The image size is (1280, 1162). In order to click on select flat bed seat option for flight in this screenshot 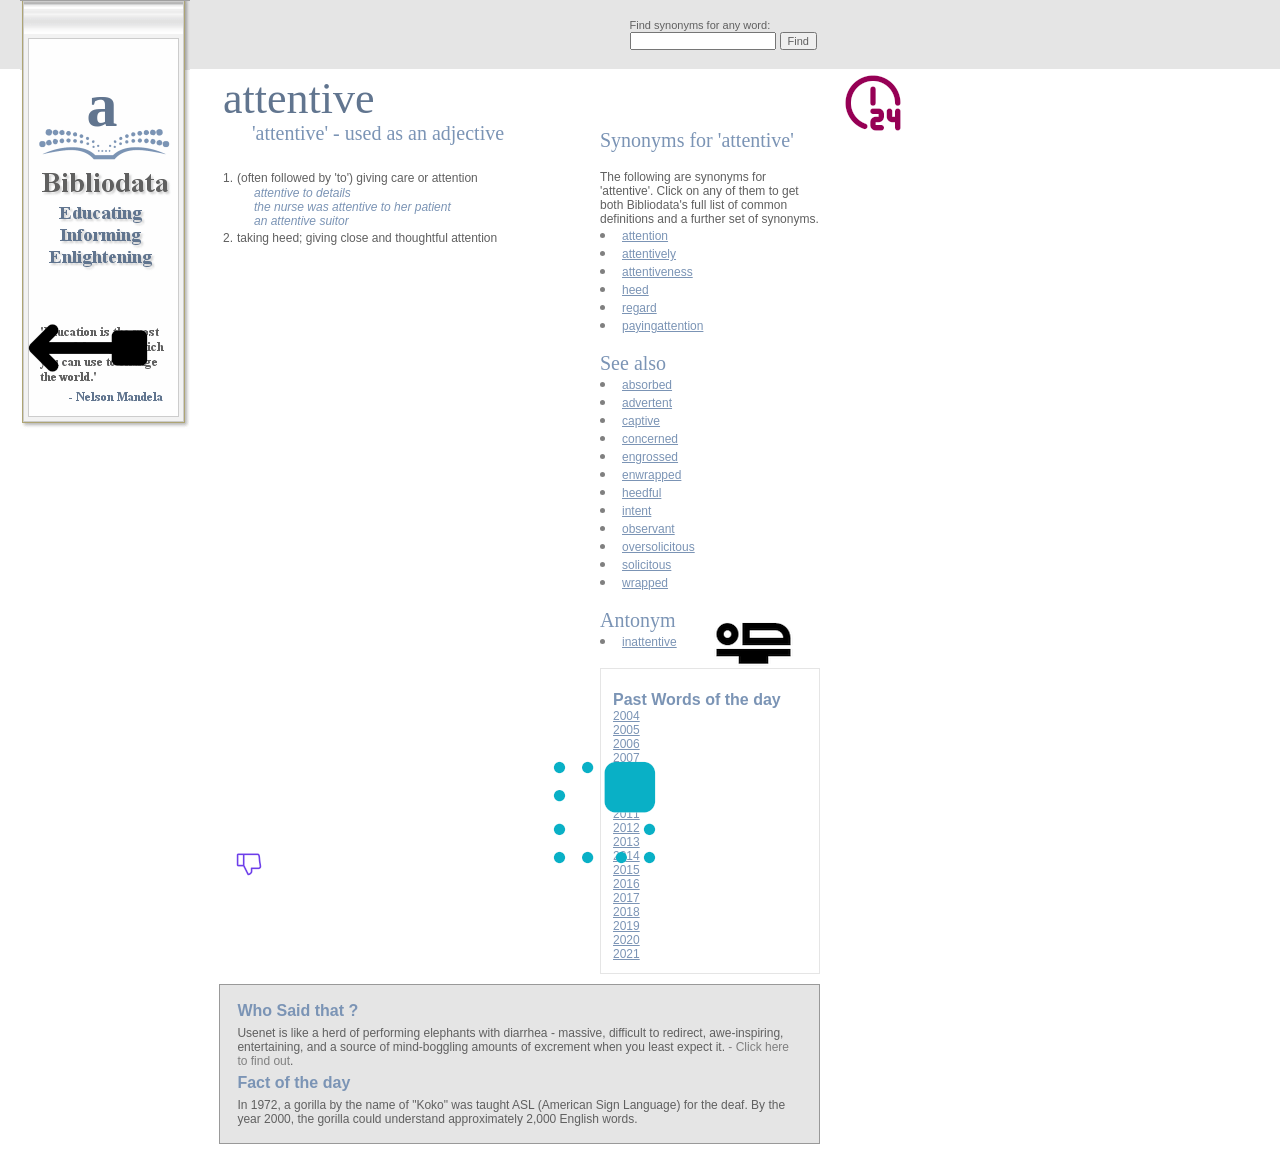, I will do `click(753, 641)`.